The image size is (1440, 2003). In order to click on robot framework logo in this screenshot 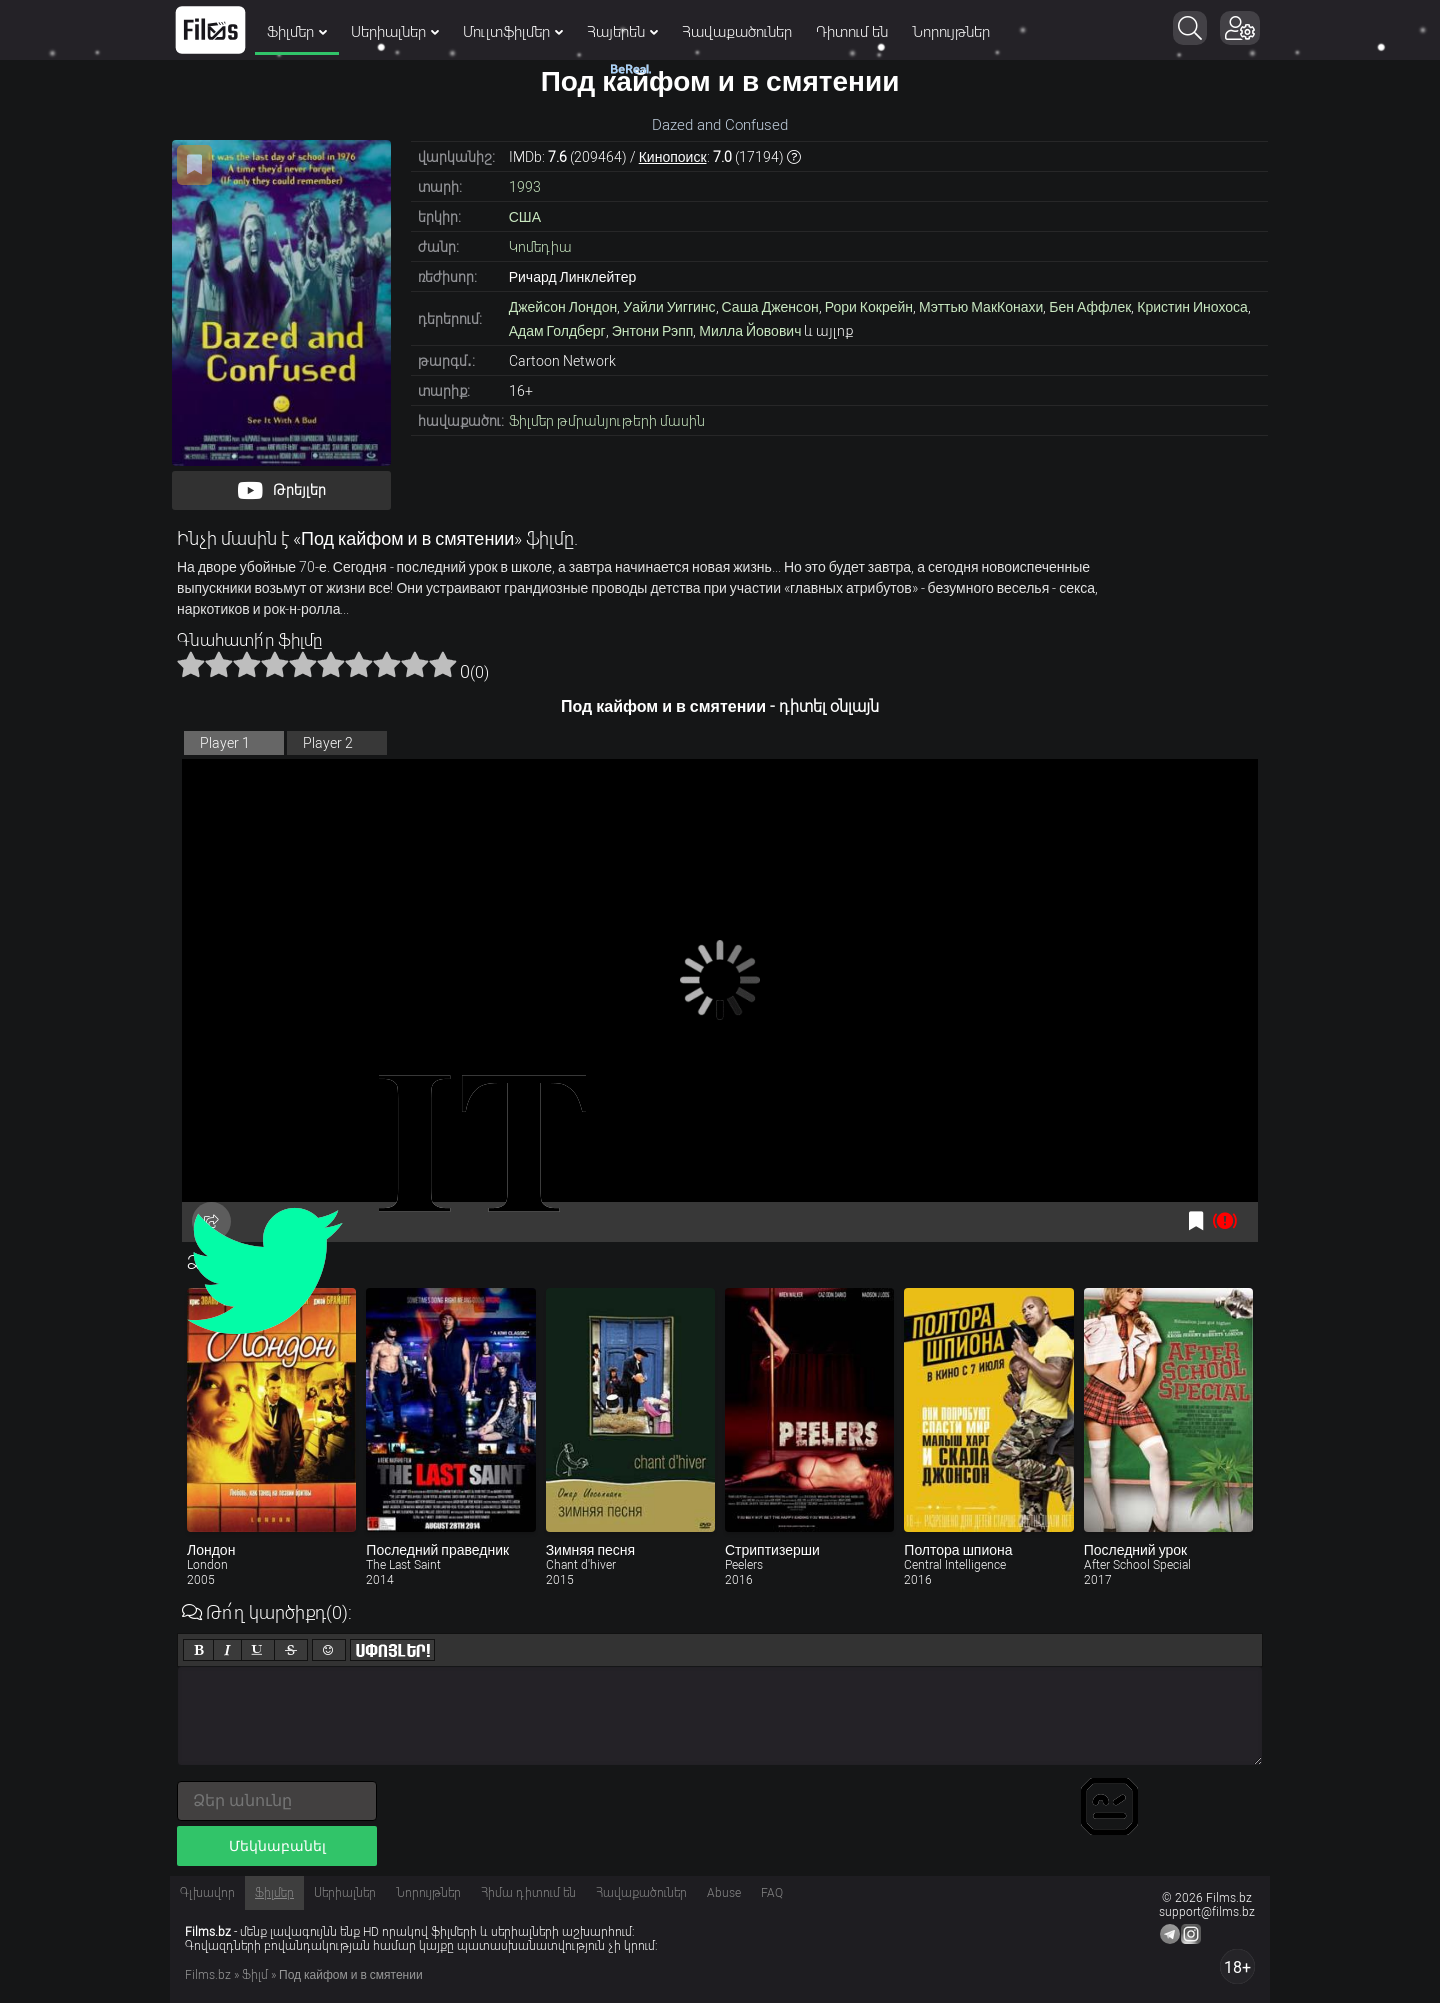, I will do `click(1109, 1806)`.